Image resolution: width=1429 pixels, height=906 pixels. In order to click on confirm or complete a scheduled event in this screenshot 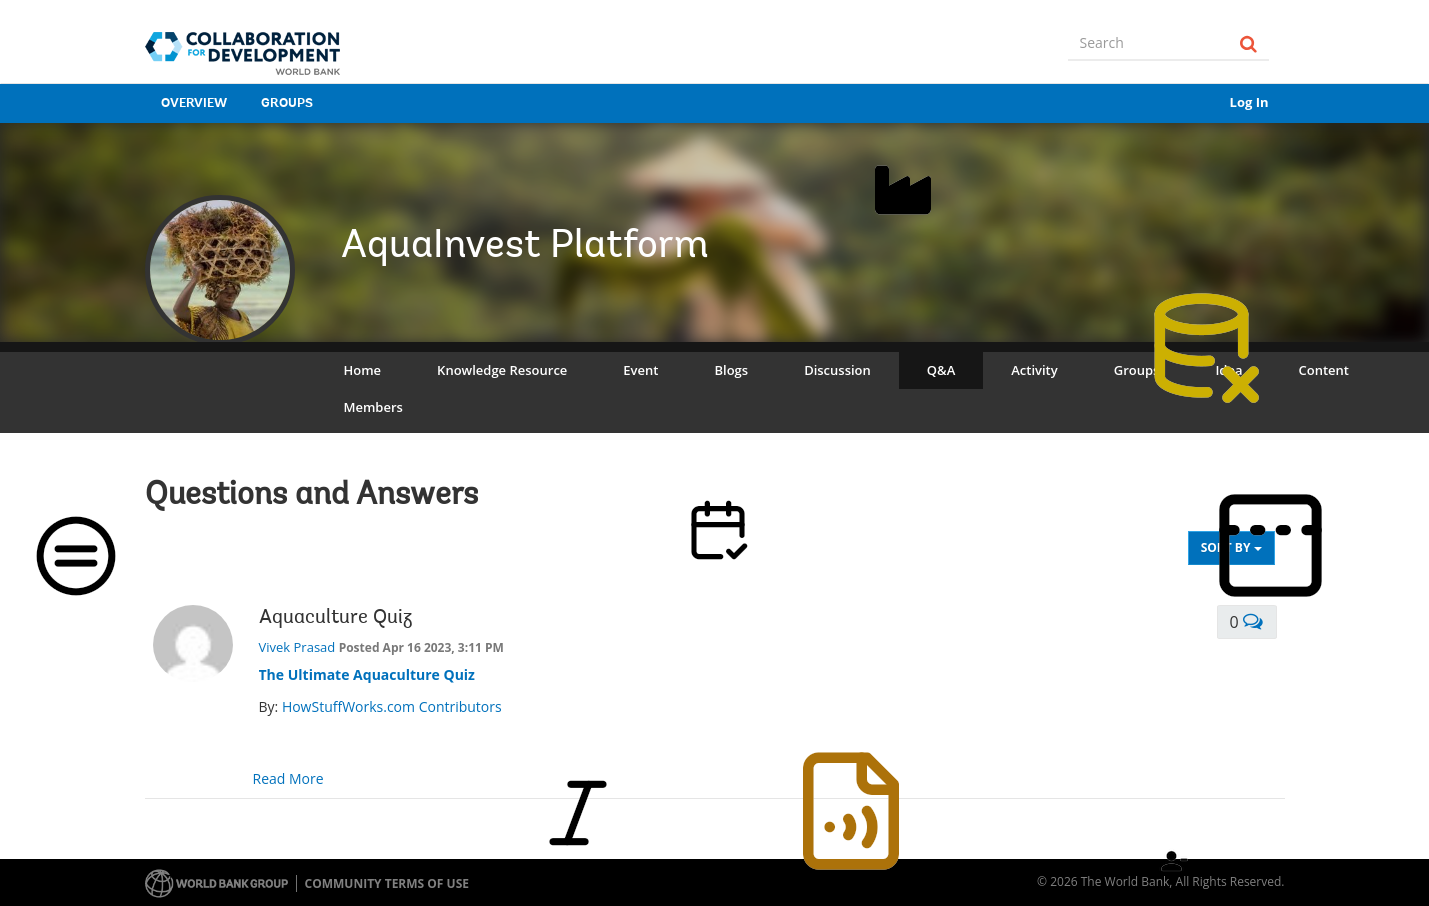, I will do `click(718, 530)`.